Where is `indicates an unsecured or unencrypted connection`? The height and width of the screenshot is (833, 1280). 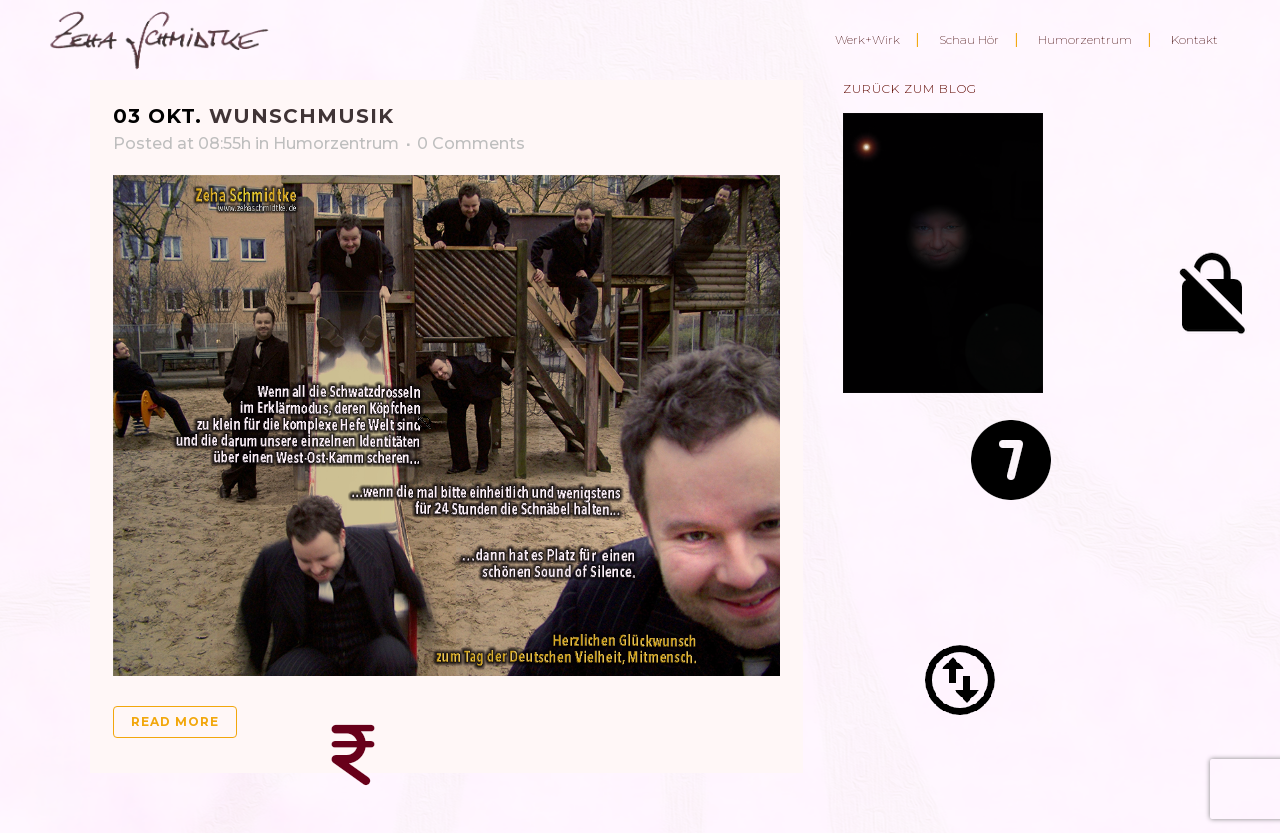 indicates an unsecured or unencrypted connection is located at coordinates (1212, 294).